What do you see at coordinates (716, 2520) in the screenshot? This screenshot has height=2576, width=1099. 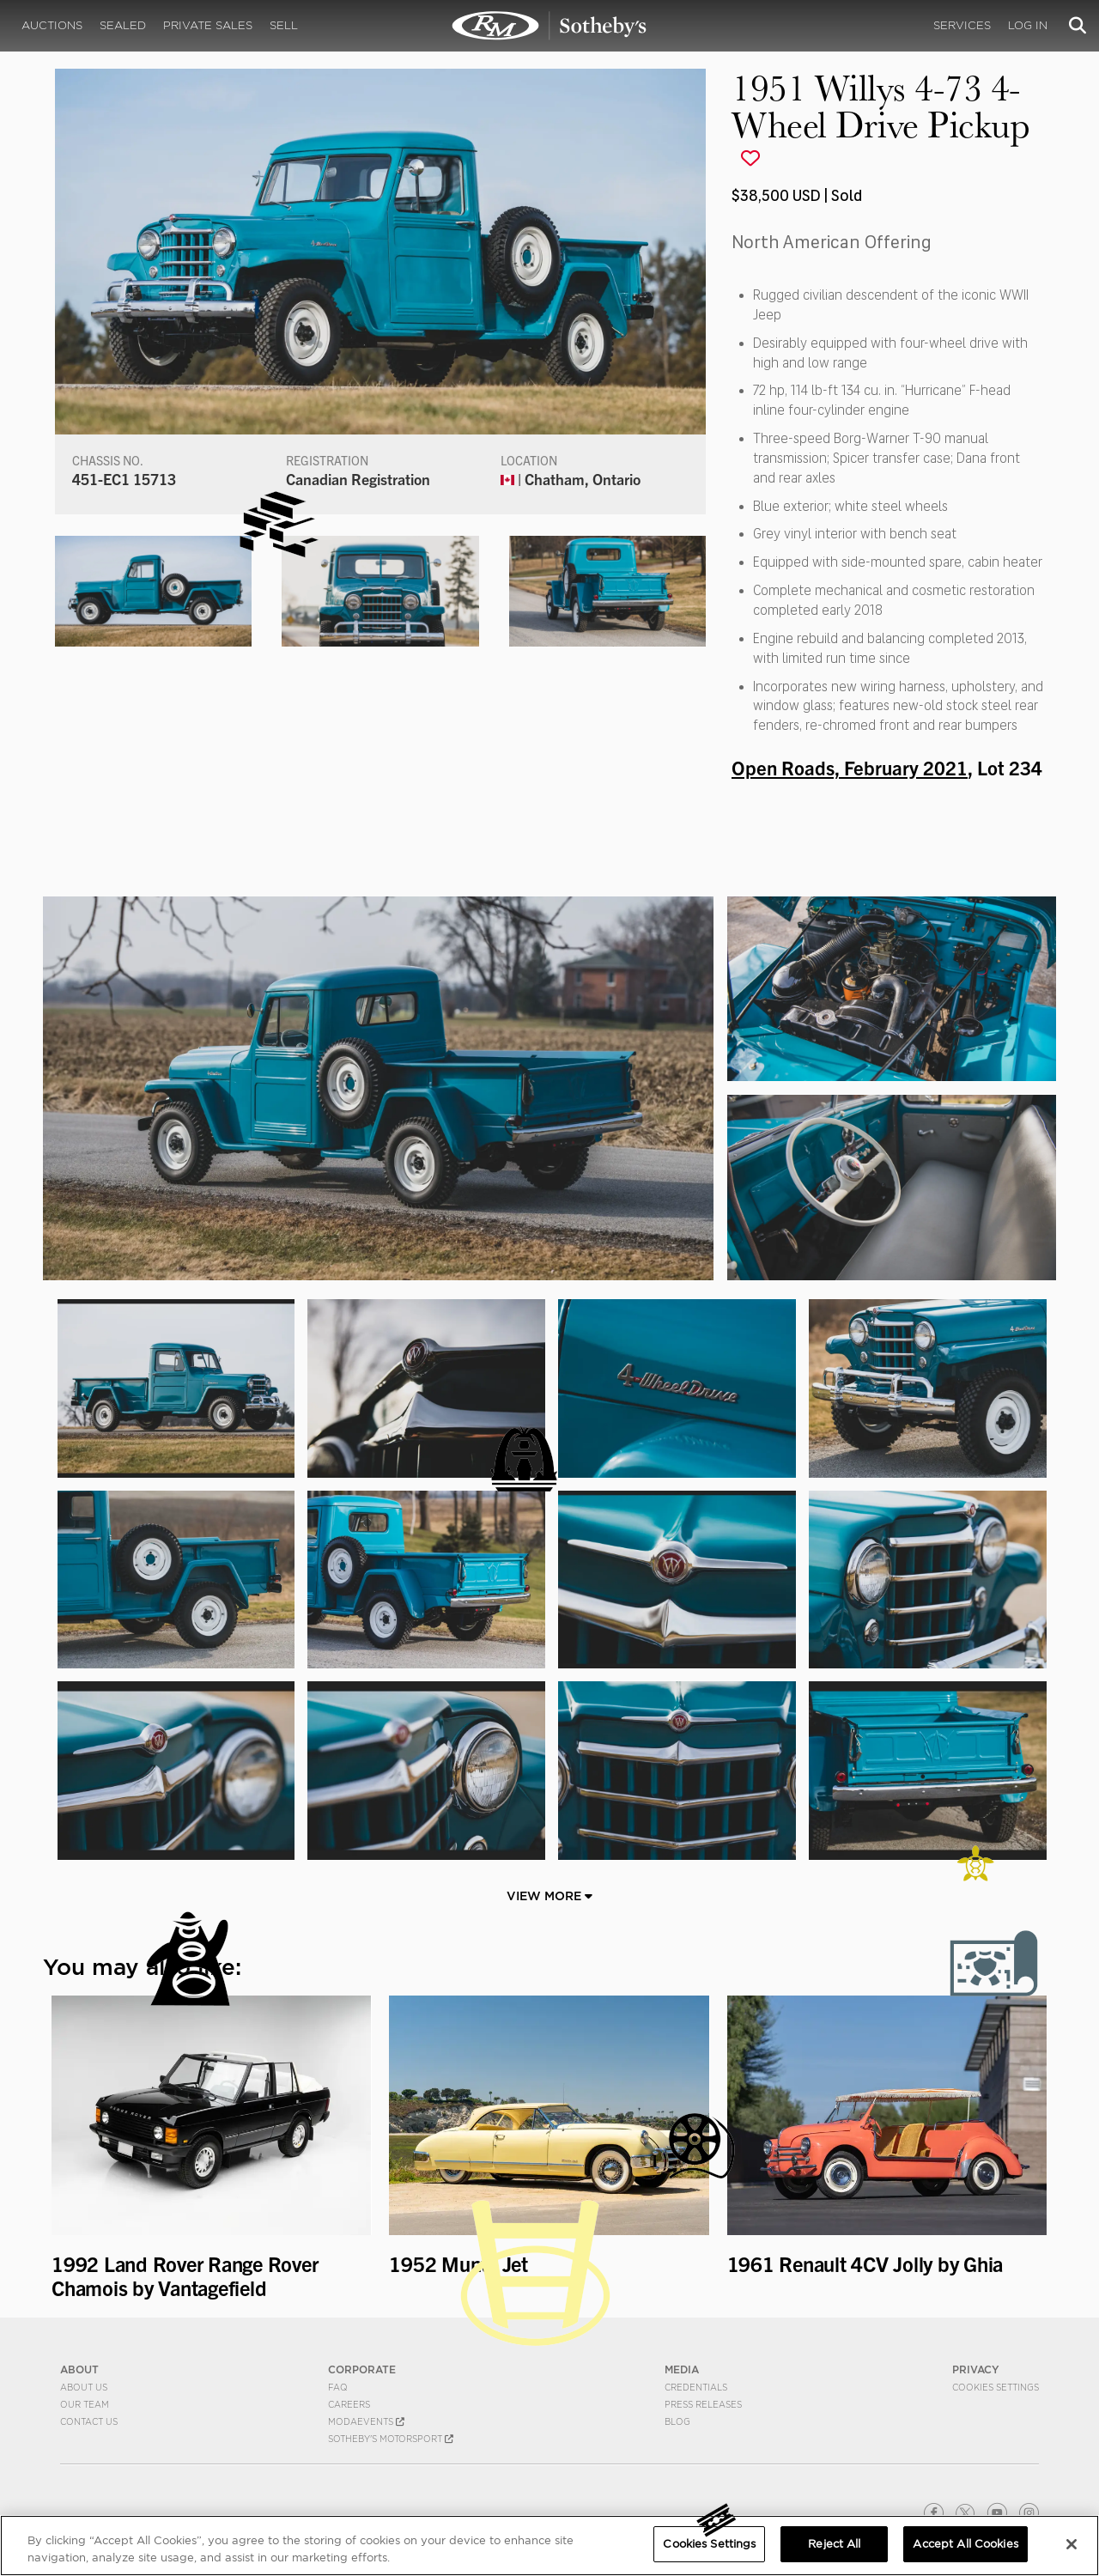 I see `razor blade tool or cutting implement` at bounding box center [716, 2520].